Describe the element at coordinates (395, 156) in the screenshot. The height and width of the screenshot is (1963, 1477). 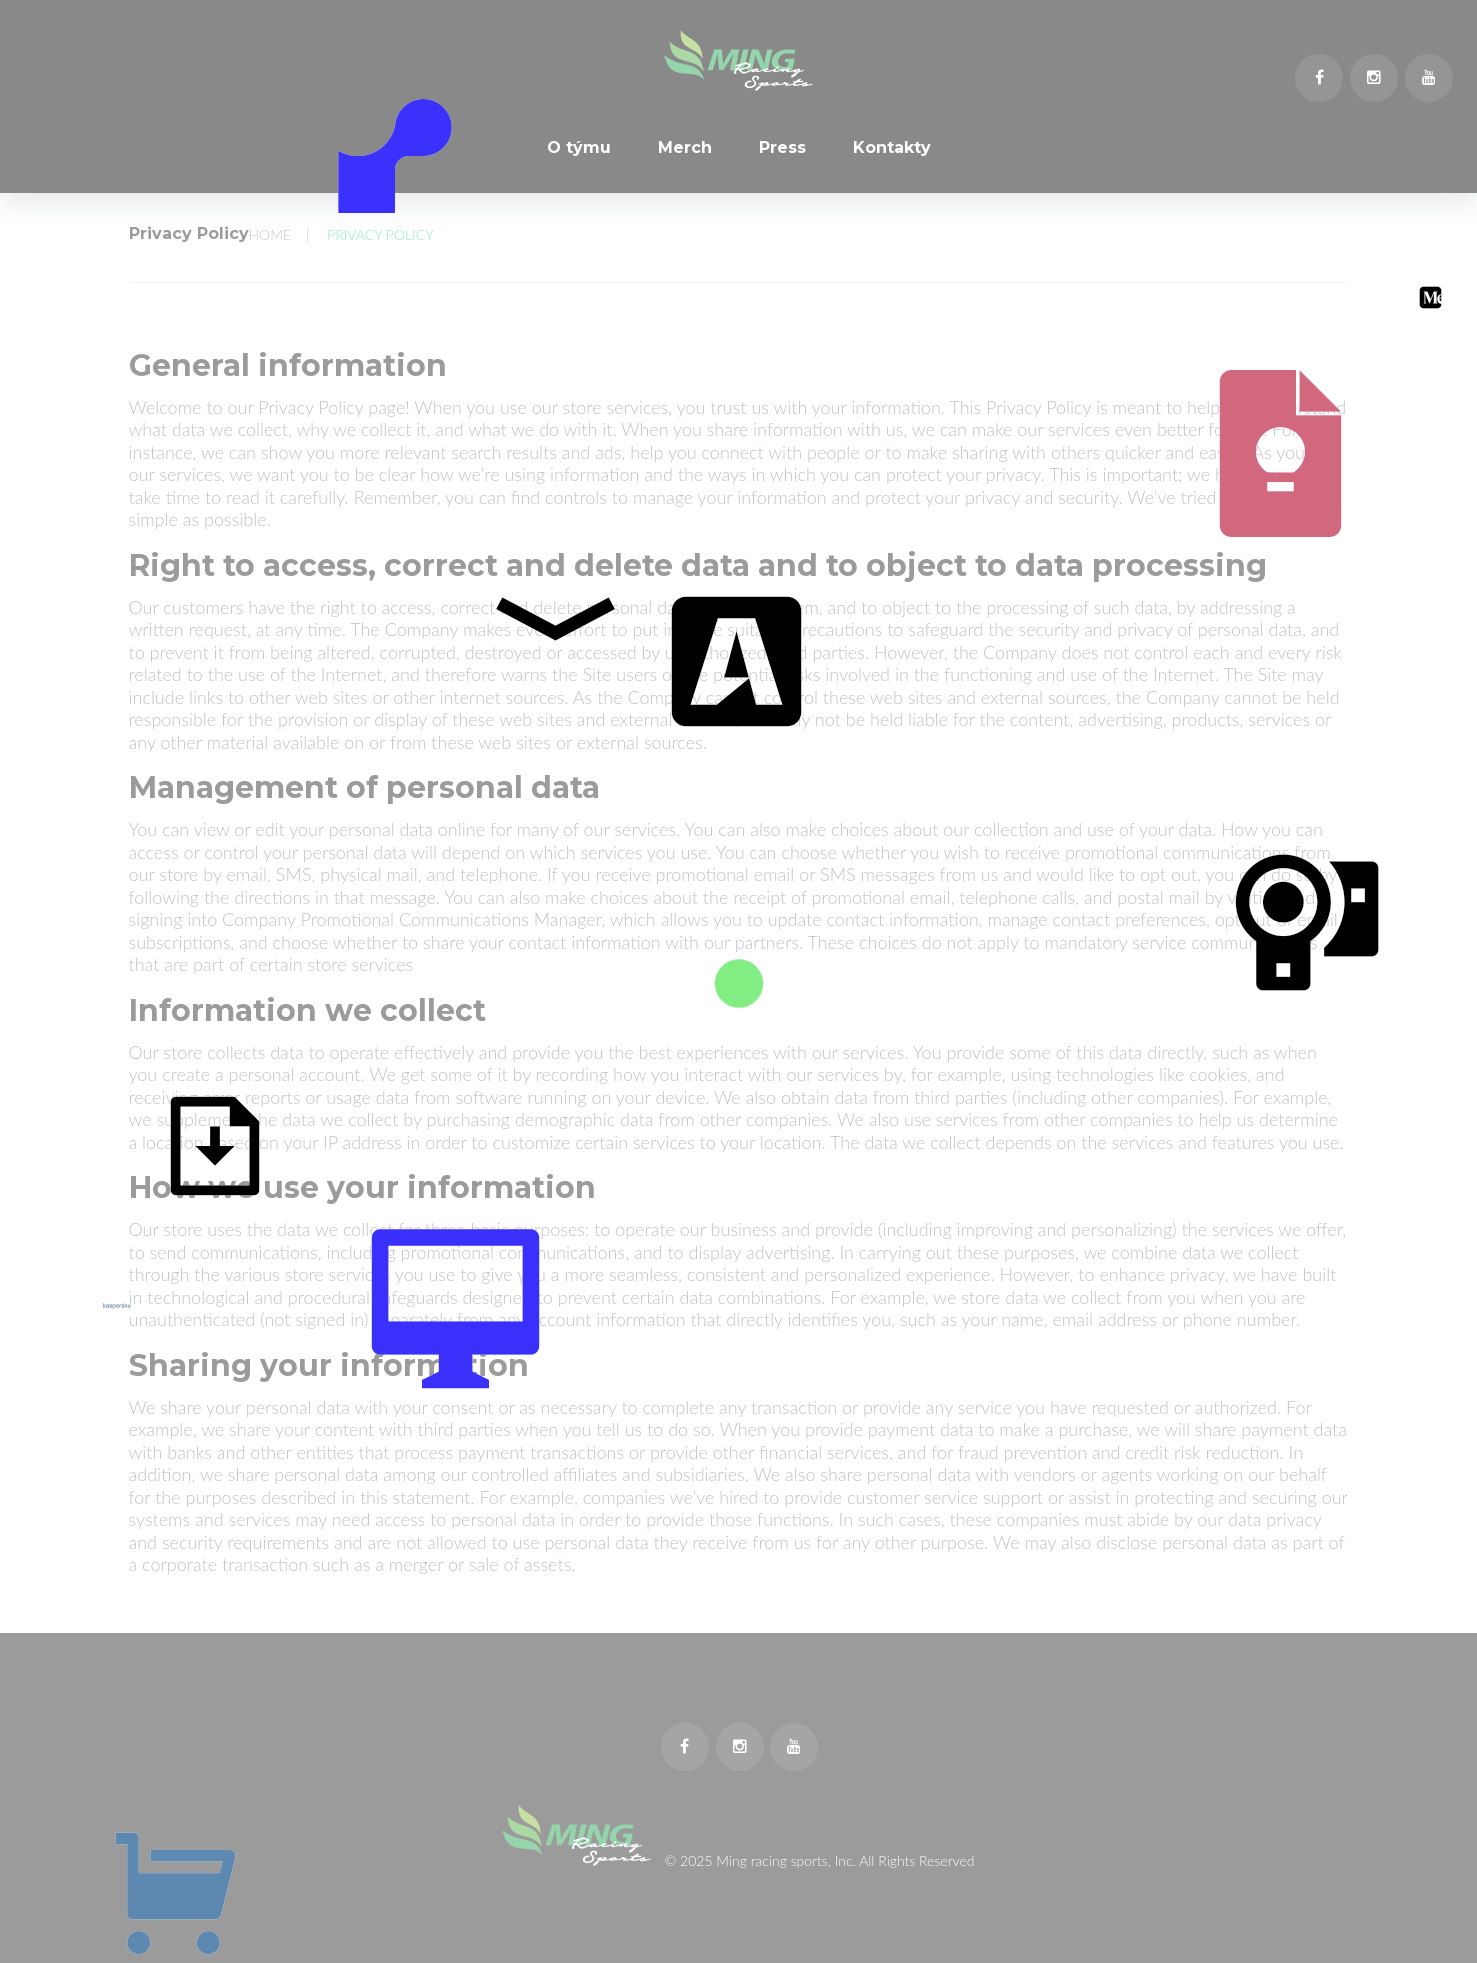
I see `render cloud platform logo` at that location.